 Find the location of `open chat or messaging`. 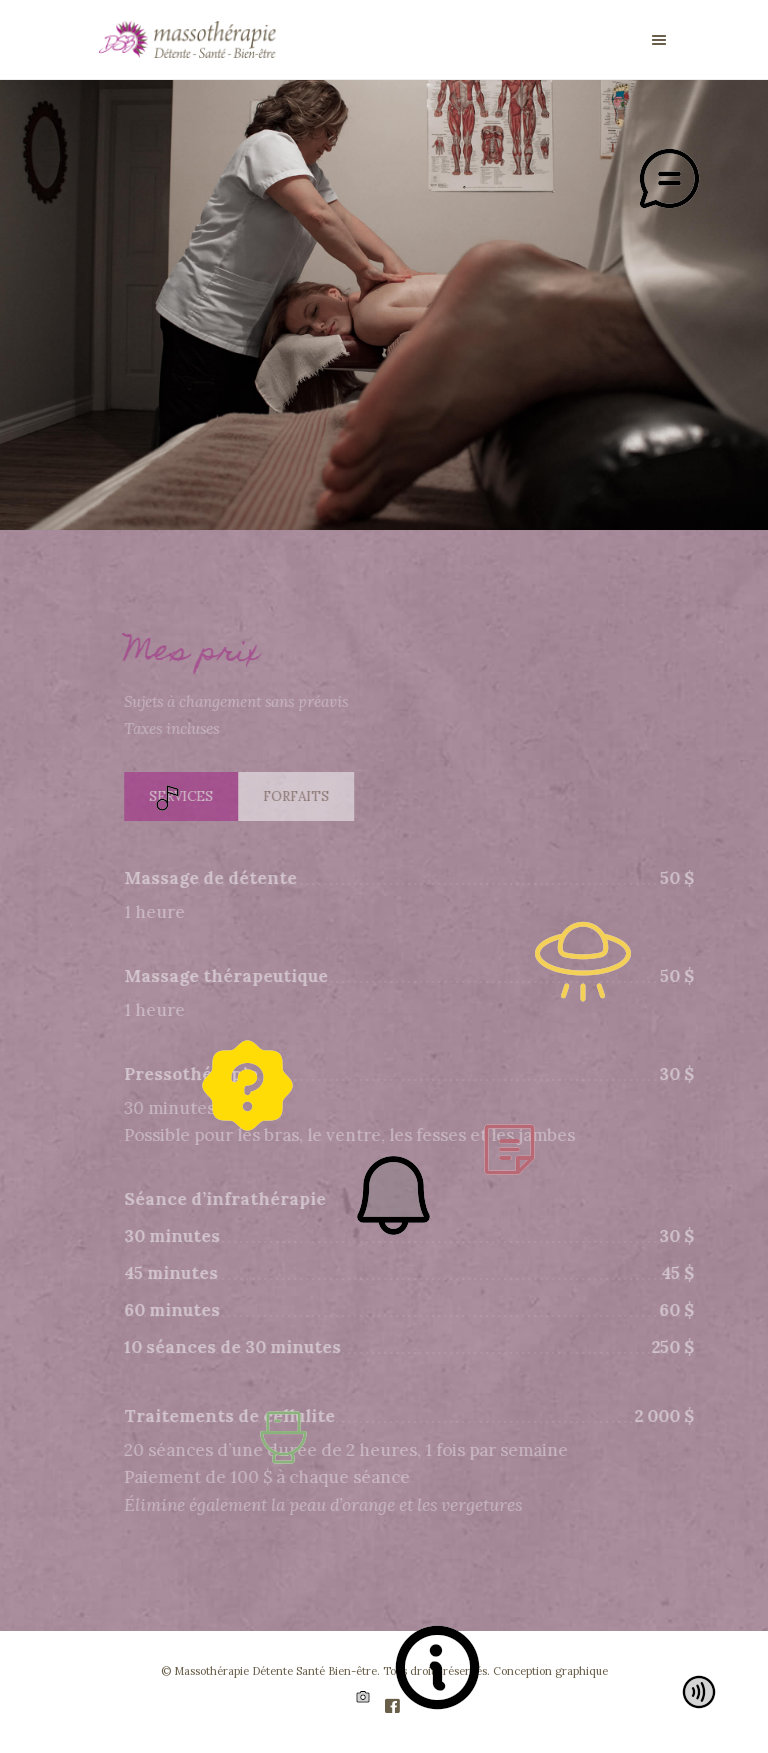

open chat or messaging is located at coordinates (669, 178).